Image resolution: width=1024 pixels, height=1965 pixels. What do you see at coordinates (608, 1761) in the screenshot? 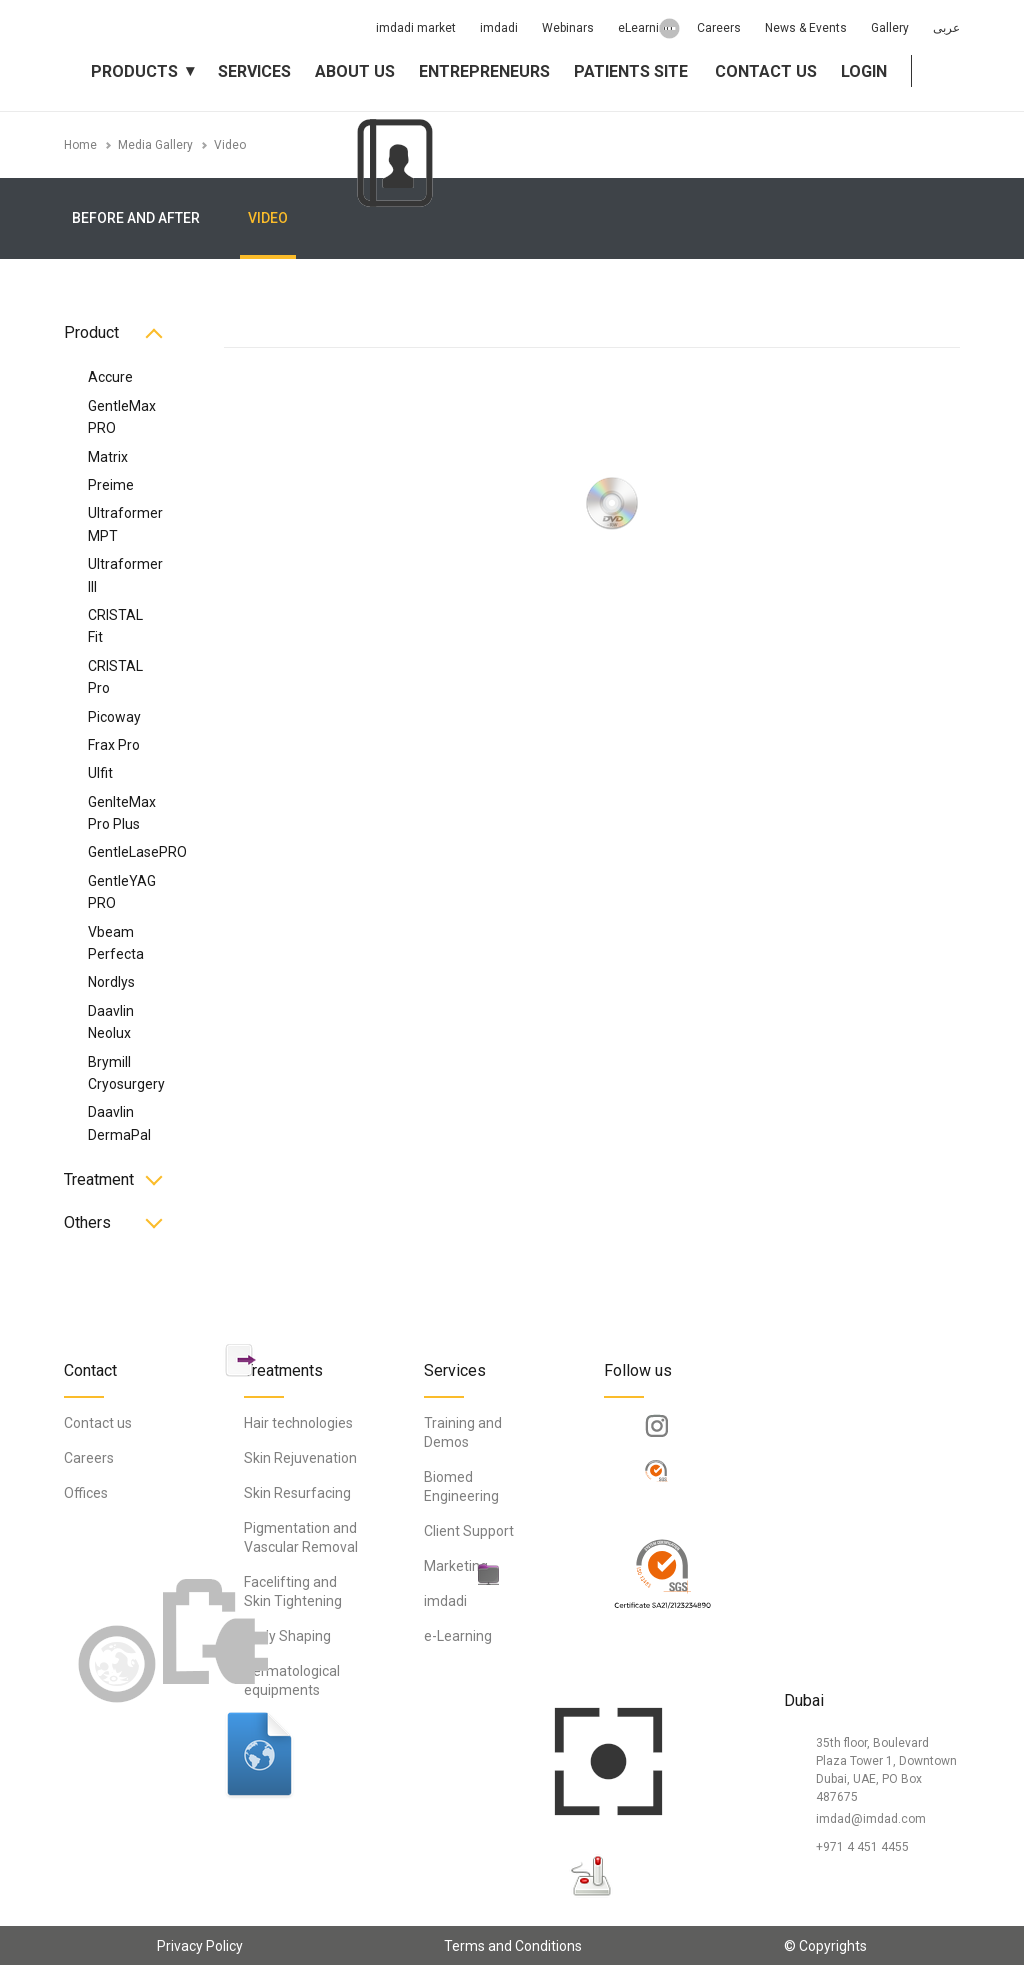
I see `screen recording or screen capture tool` at bounding box center [608, 1761].